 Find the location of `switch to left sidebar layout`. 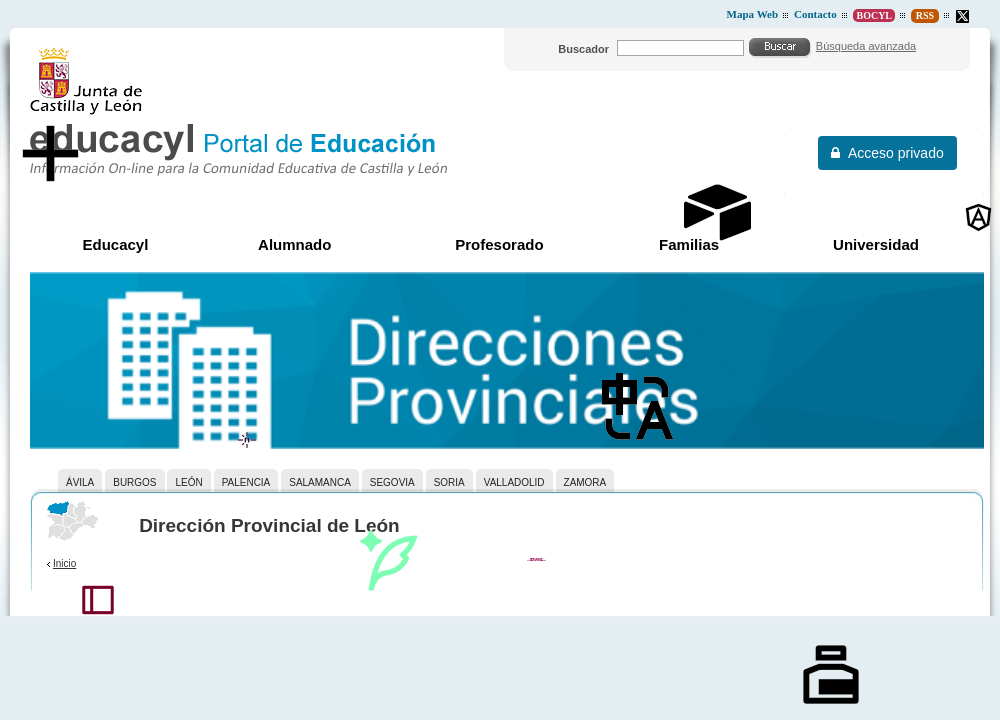

switch to left sidebar layout is located at coordinates (98, 600).